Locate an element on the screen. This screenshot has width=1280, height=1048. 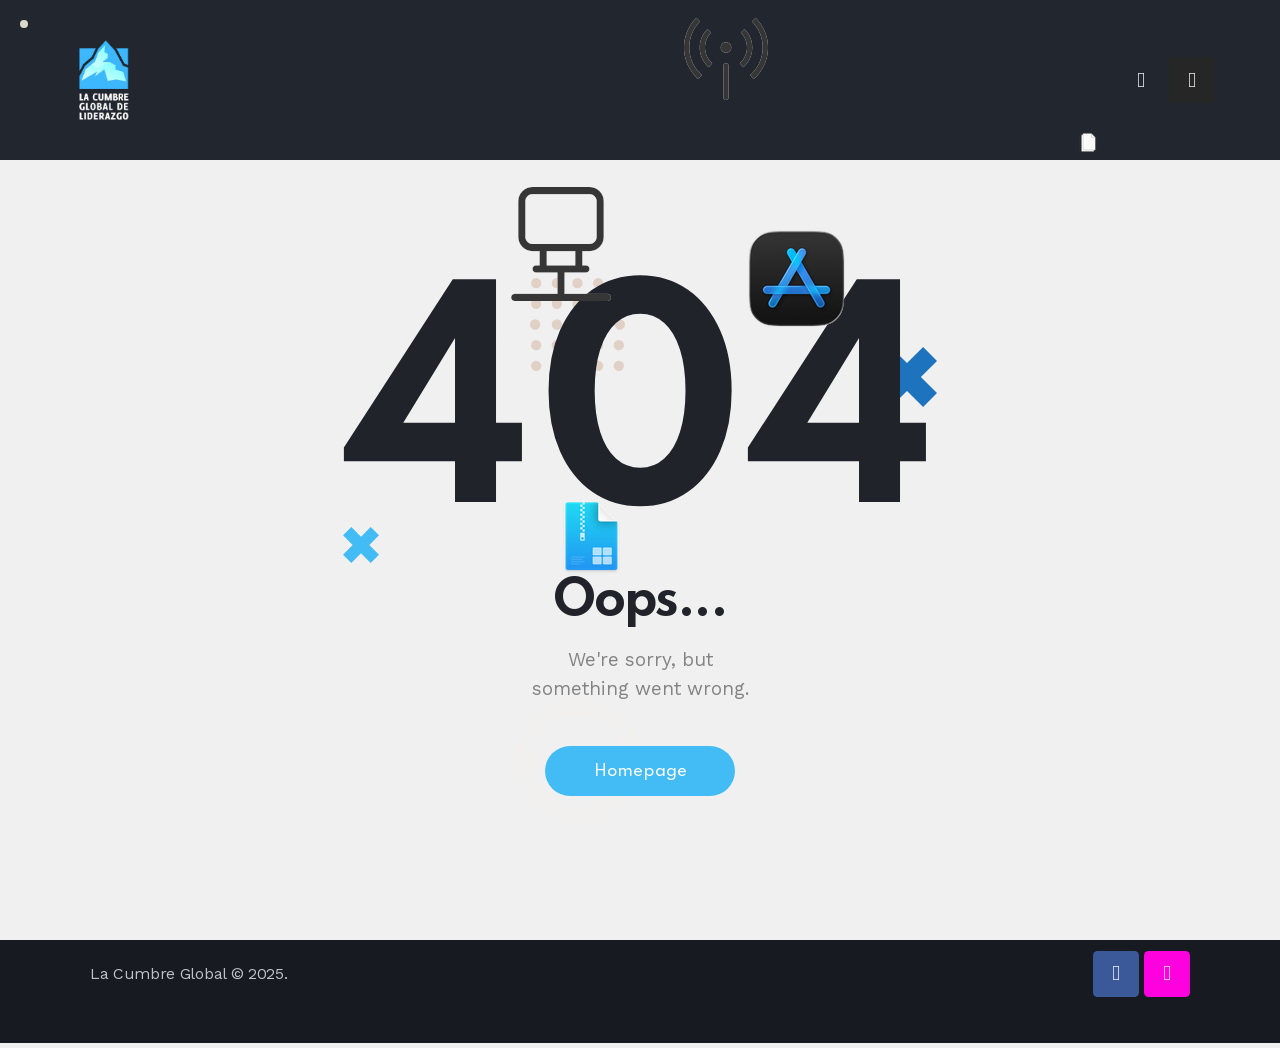
access network settings is located at coordinates (561, 244).